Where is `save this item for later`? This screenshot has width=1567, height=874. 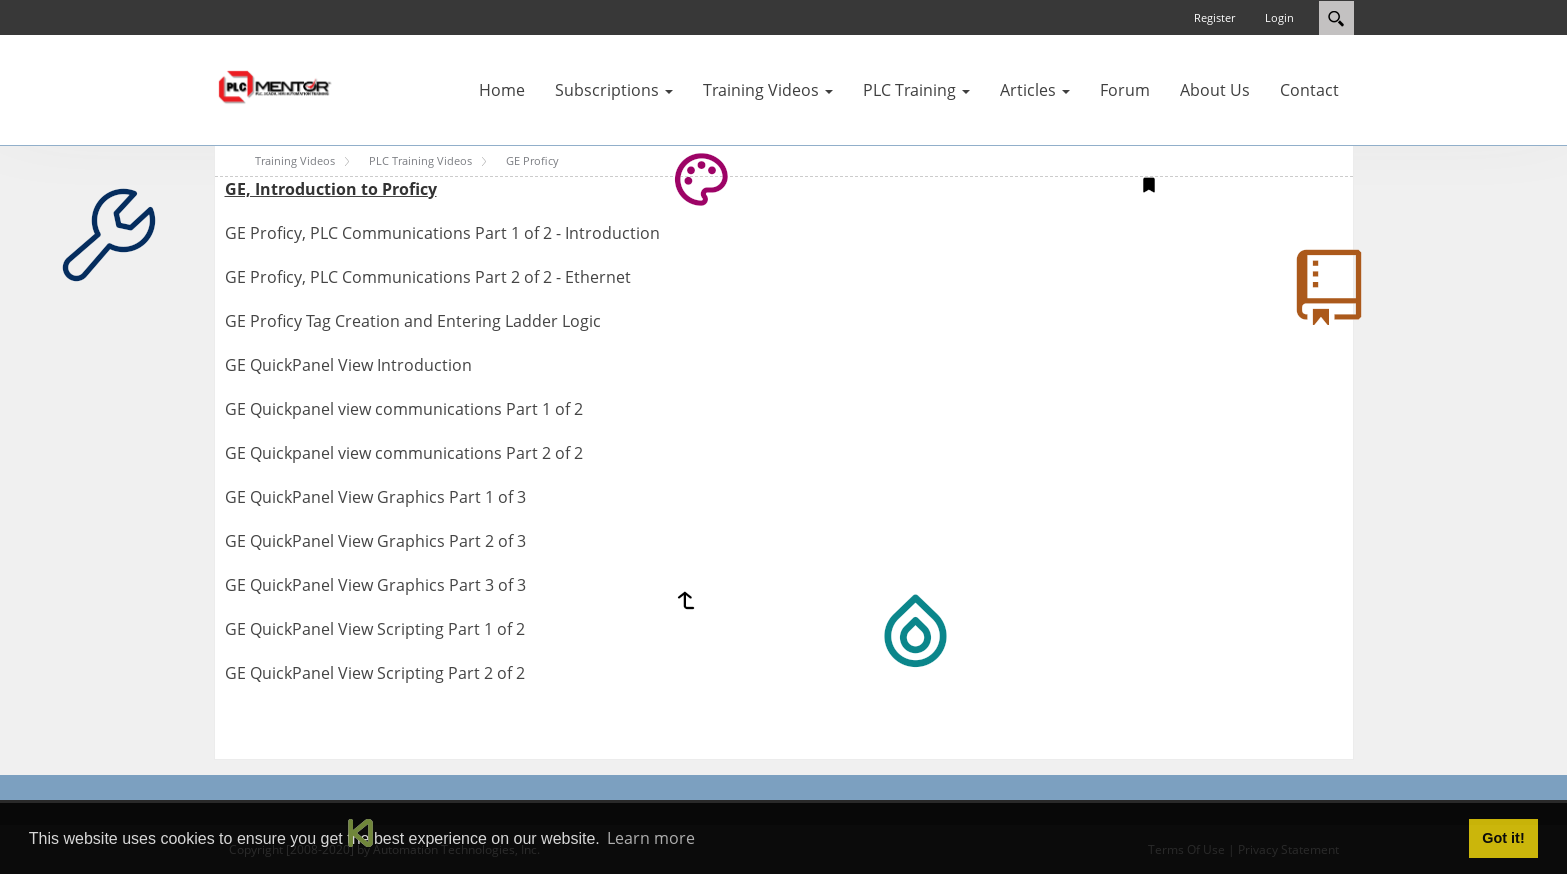
save this item for later is located at coordinates (1149, 185).